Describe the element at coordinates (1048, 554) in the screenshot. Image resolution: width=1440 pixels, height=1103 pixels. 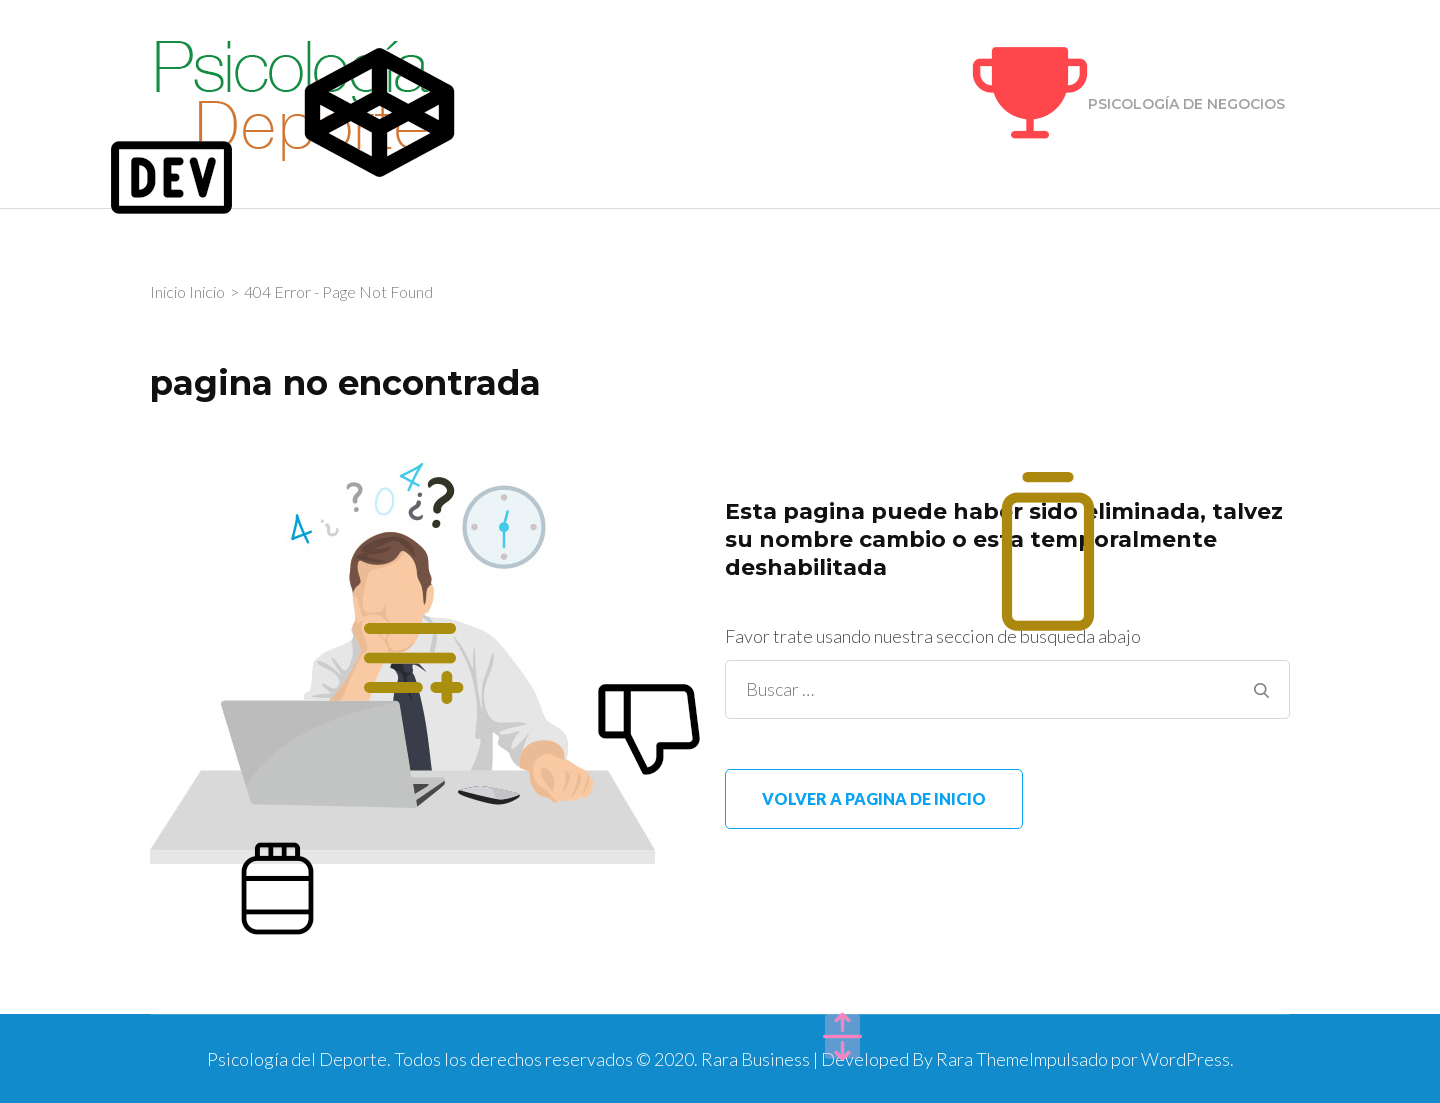
I see `indicates empty or depleted battery` at that location.